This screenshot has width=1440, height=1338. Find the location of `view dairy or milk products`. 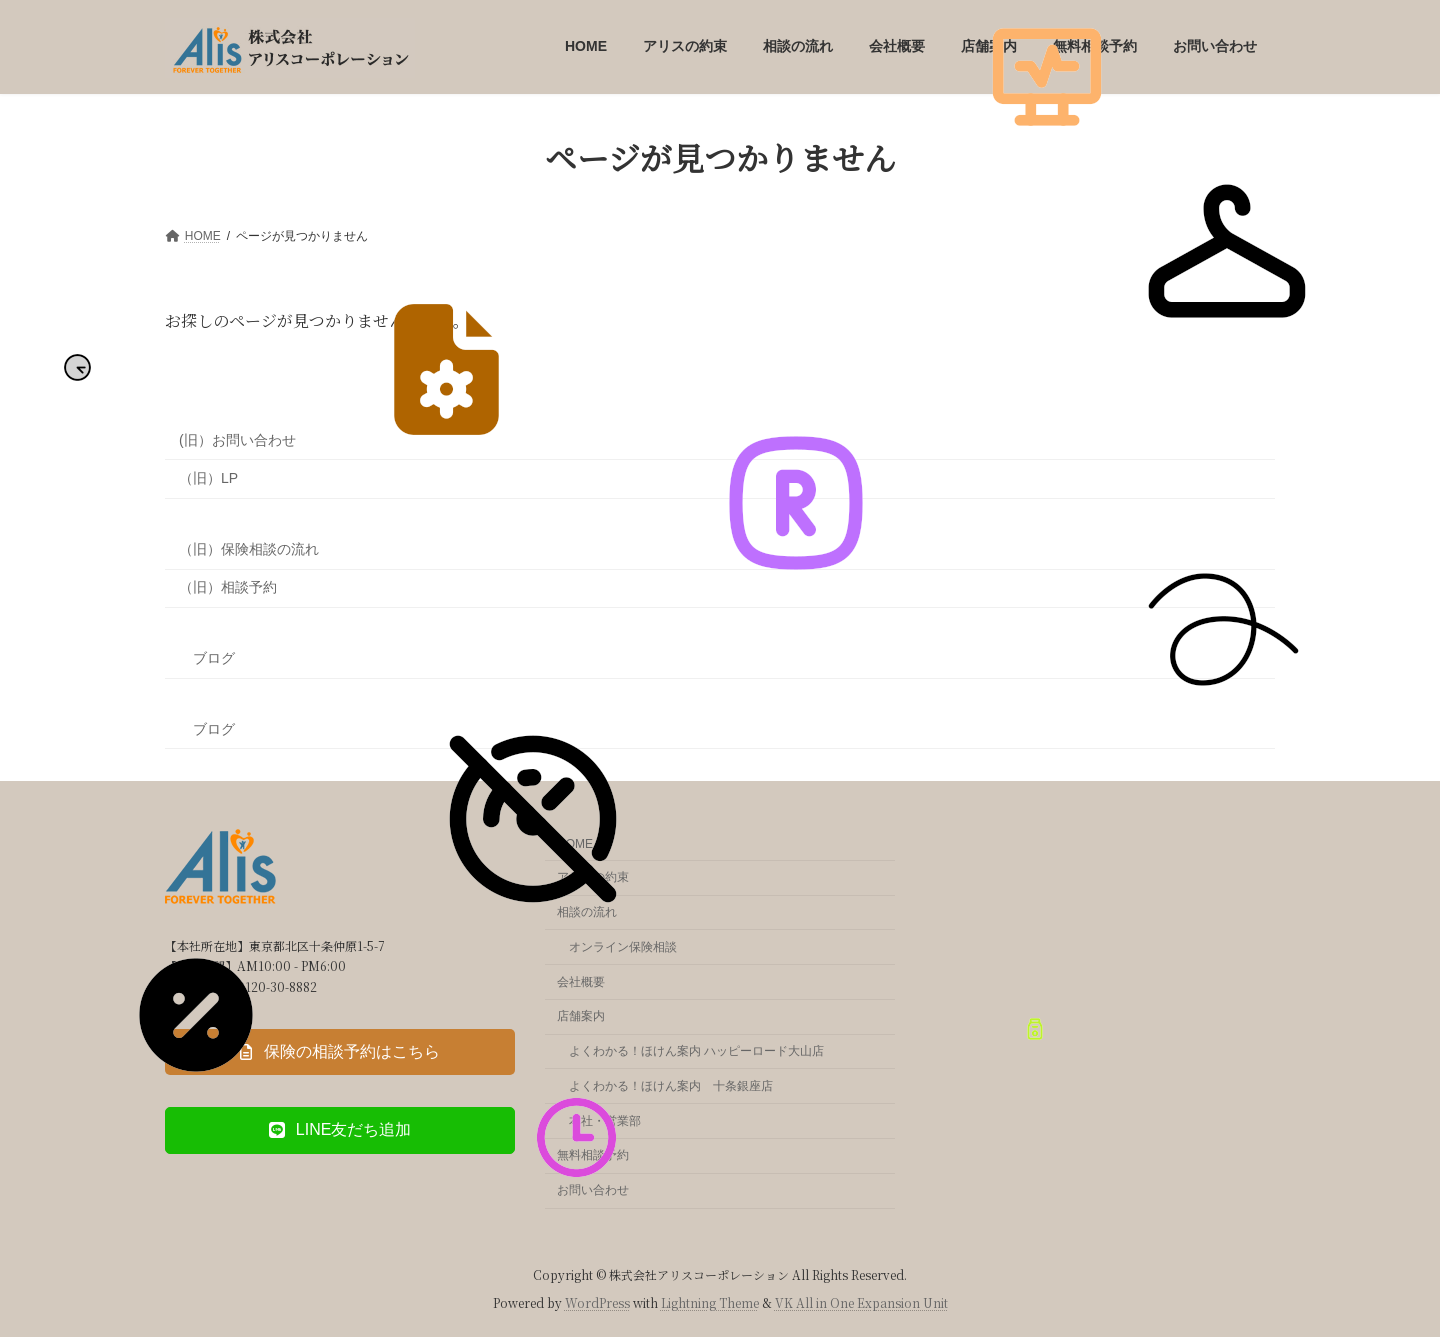

view dairy or milk products is located at coordinates (1035, 1029).